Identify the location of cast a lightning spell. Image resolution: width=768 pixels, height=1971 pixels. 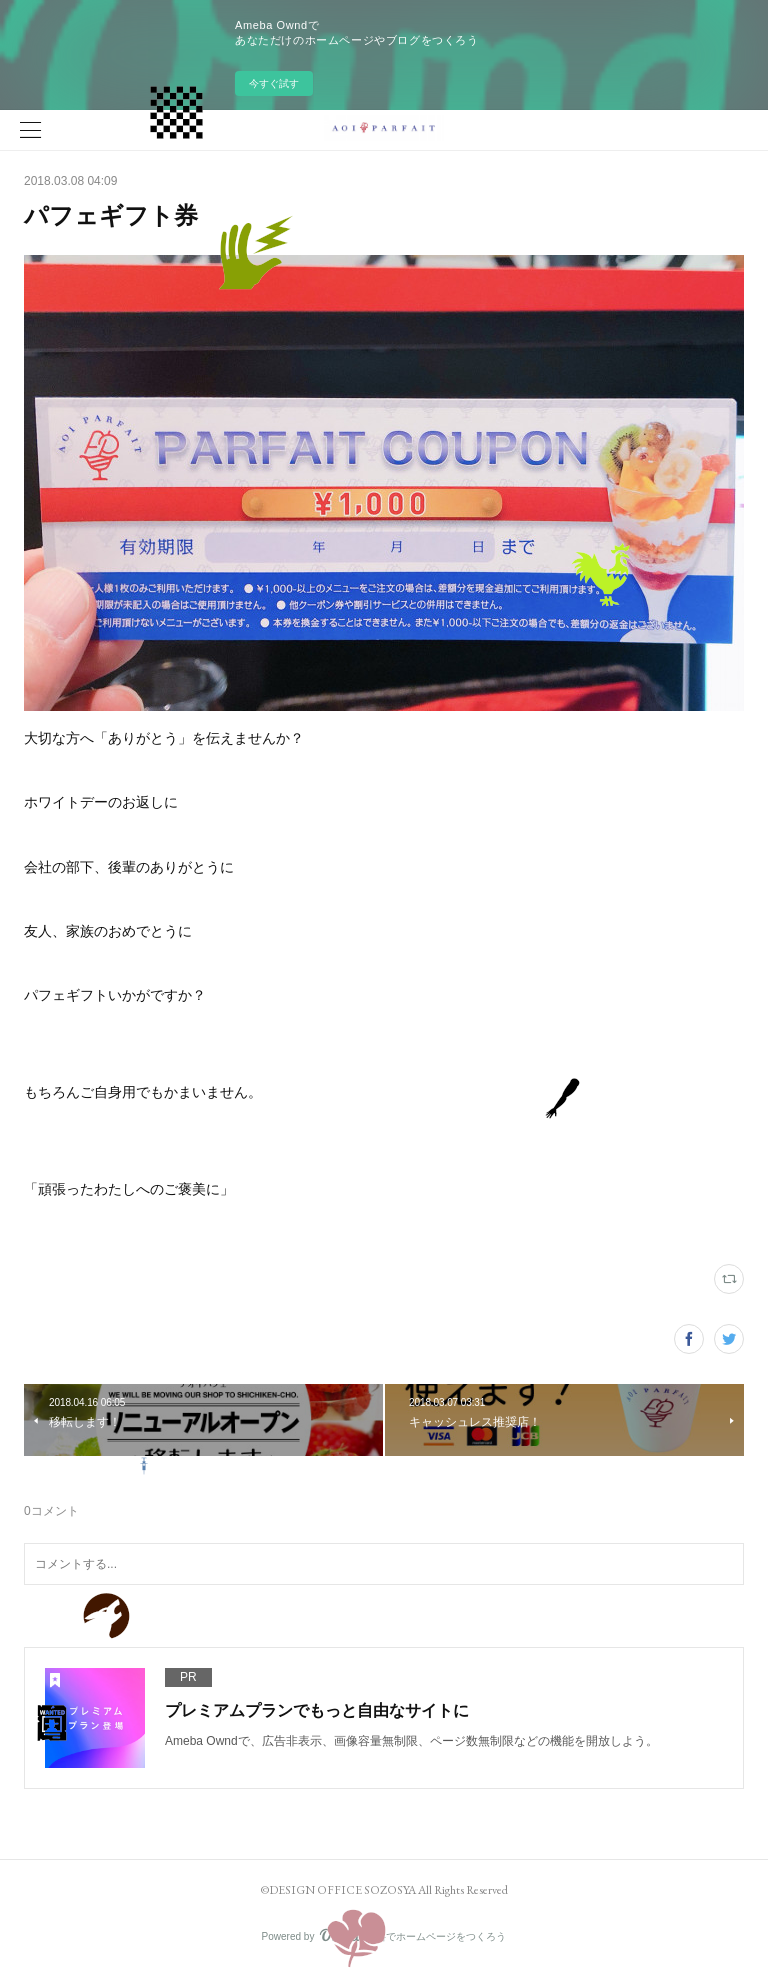
(256, 251).